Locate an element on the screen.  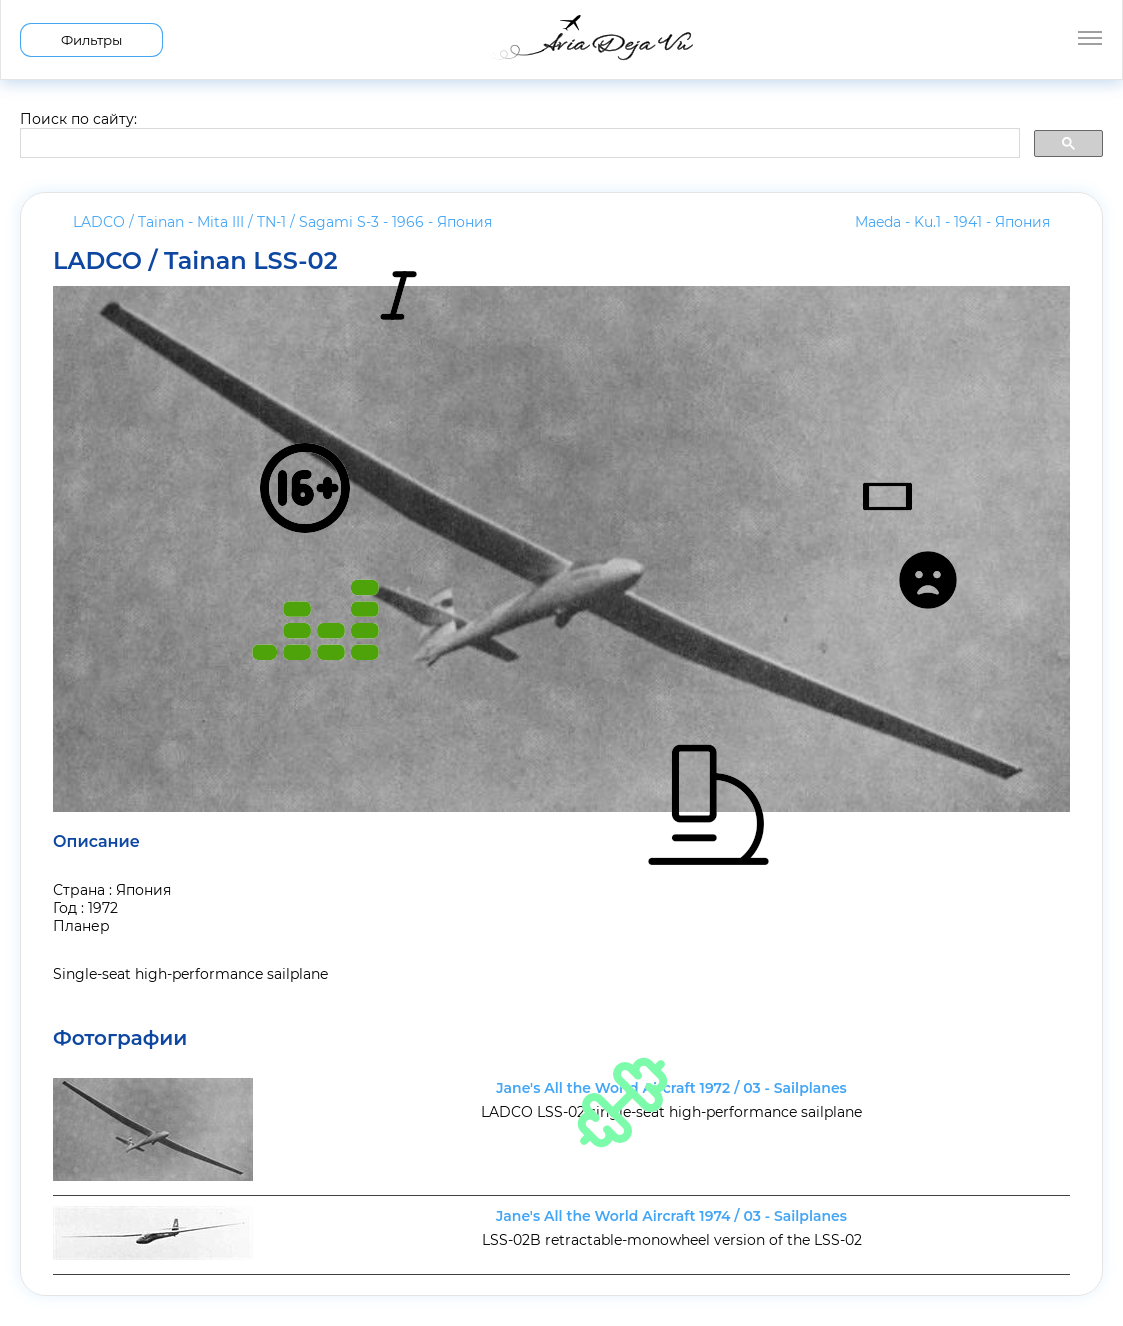
indicates content rated for ages 16 and older is located at coordinates (305, 488).